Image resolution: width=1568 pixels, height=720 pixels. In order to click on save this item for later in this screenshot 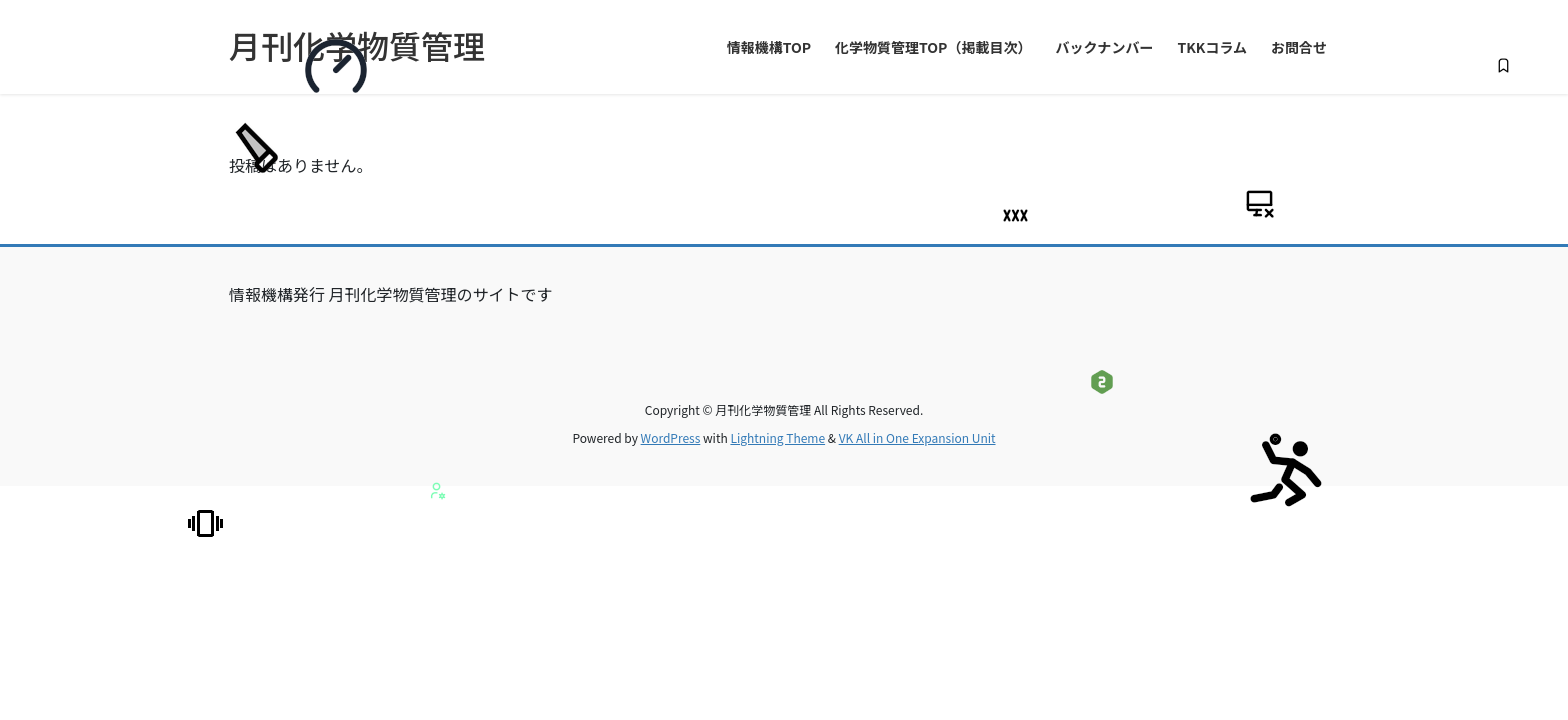, I will do `click(1503, 65)`.